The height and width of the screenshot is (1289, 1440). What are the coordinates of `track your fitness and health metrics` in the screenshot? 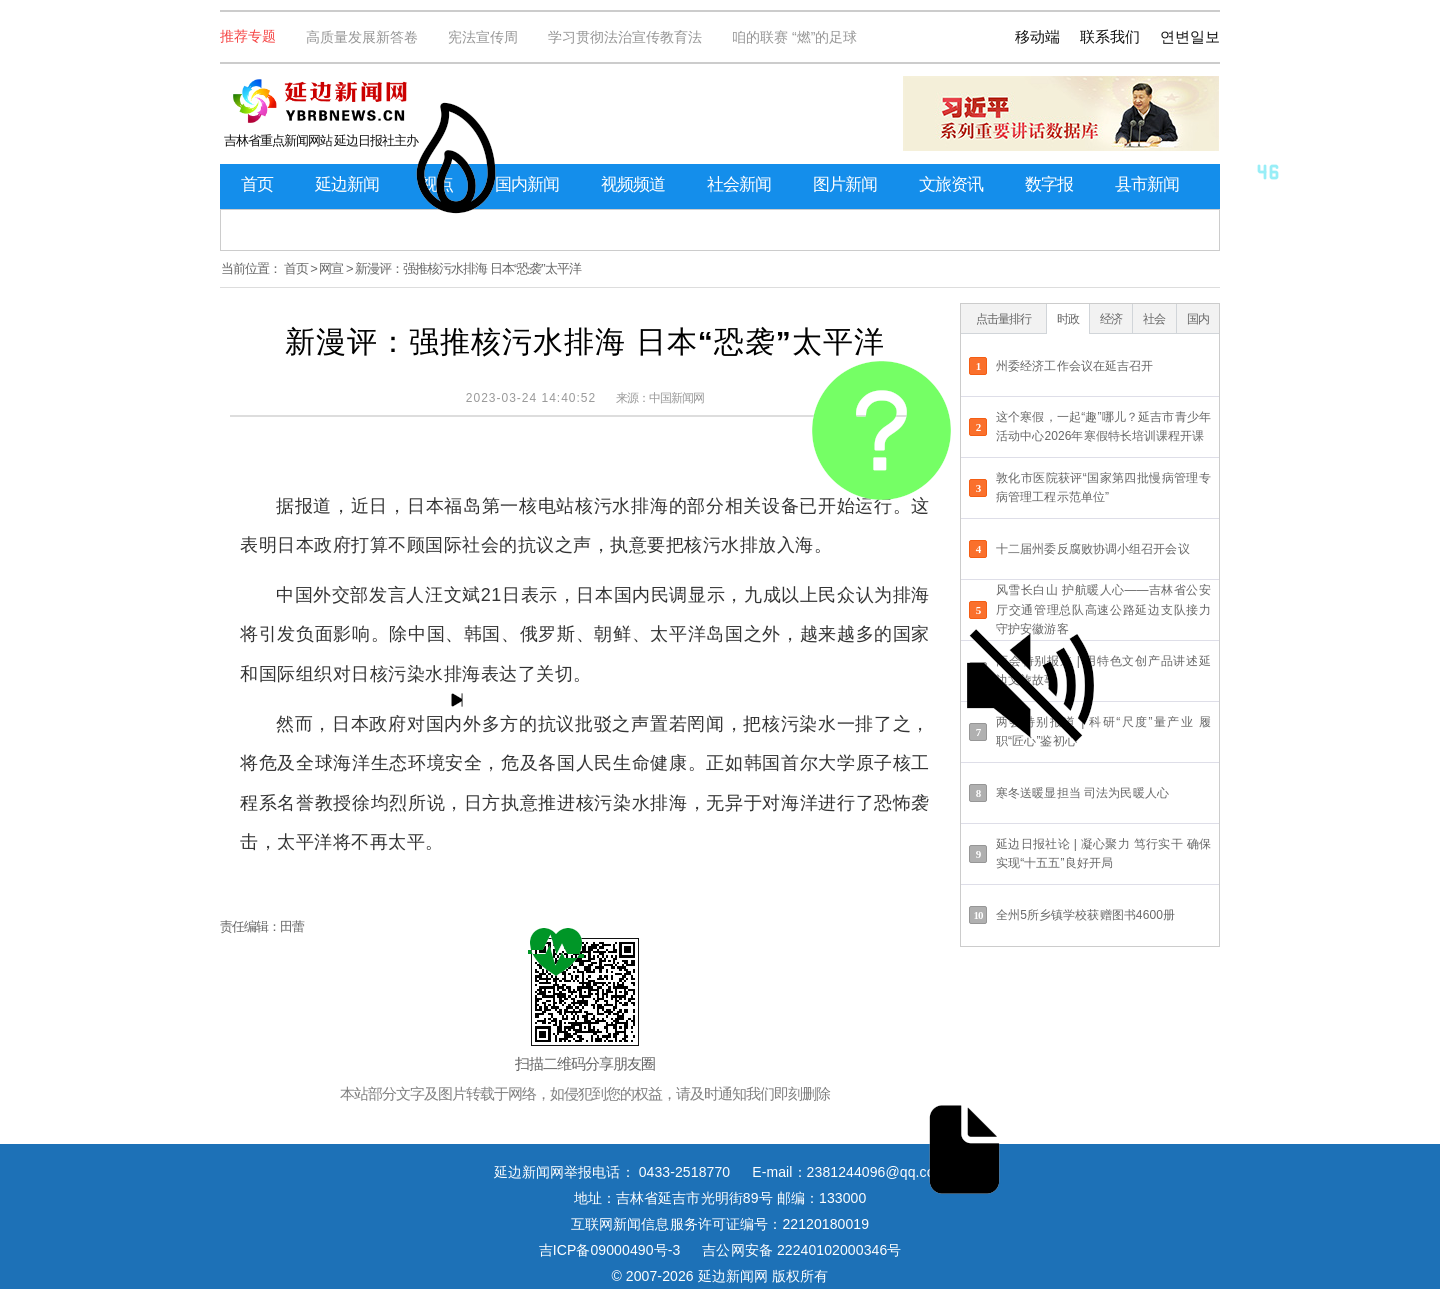 It's located at (556, 952).